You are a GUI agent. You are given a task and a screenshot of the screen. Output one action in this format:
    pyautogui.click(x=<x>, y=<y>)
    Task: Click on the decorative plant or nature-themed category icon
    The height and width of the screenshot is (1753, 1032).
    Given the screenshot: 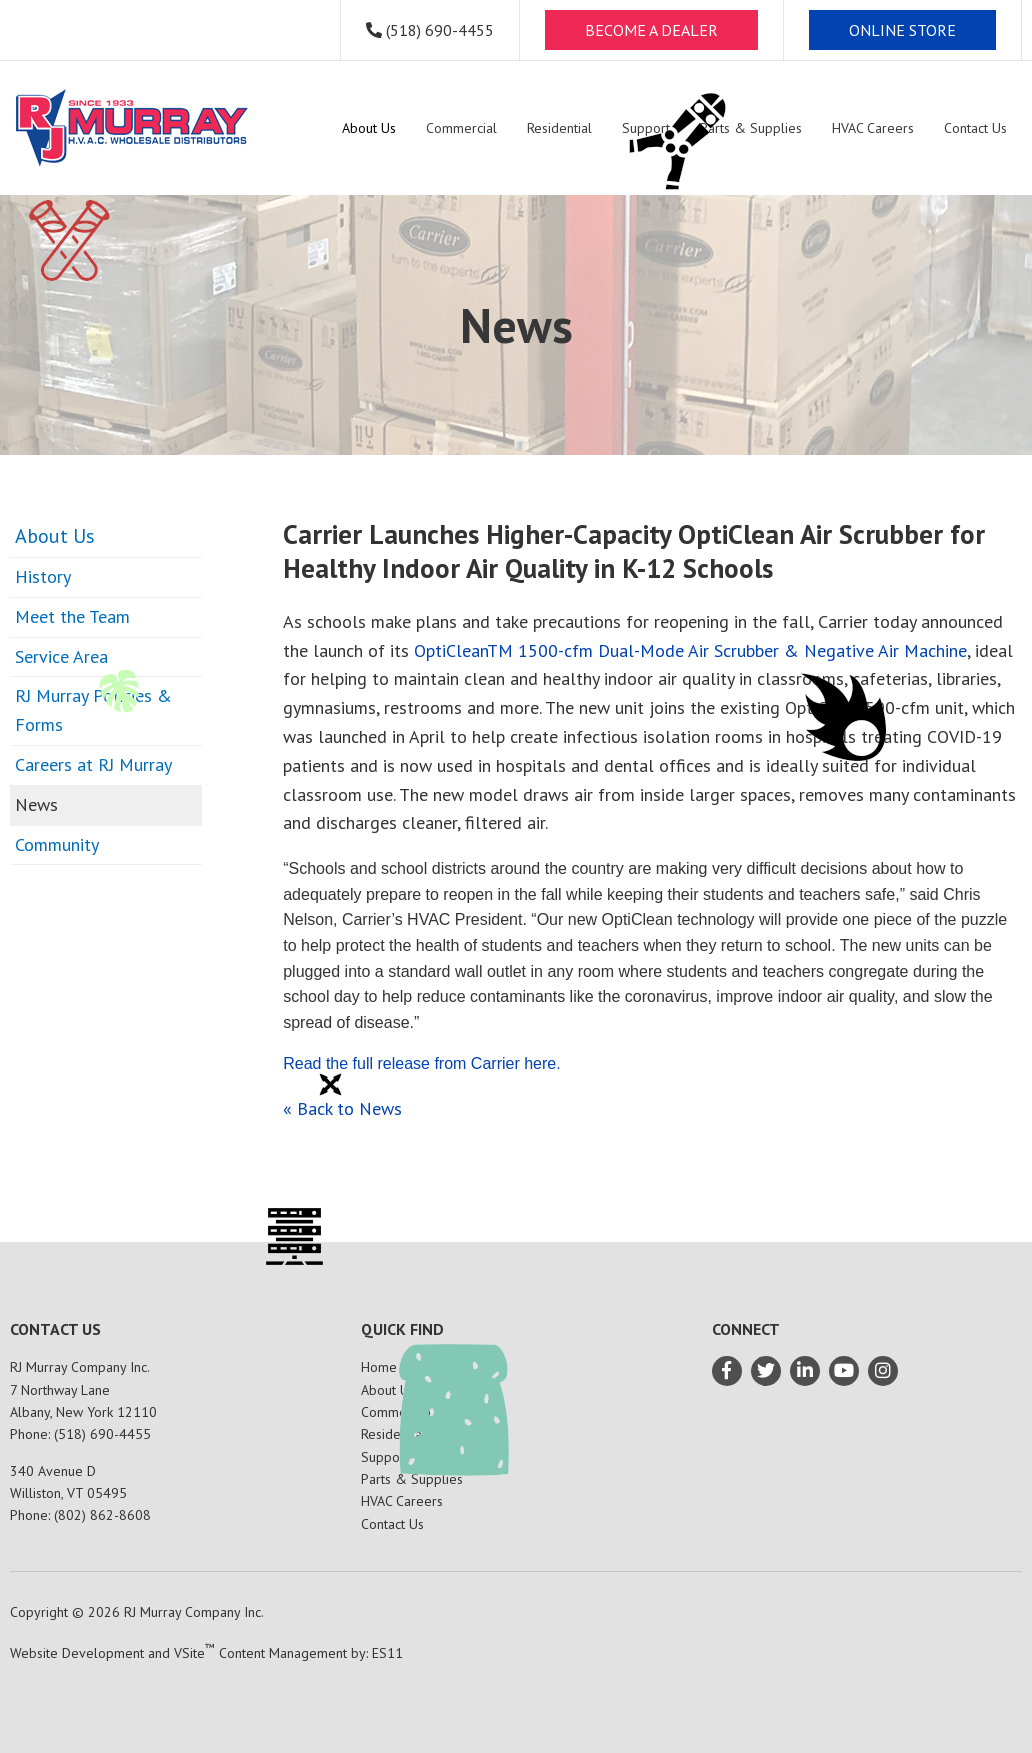 What is the action you would take?
    pyautogui.click(x=119, y=691)
    